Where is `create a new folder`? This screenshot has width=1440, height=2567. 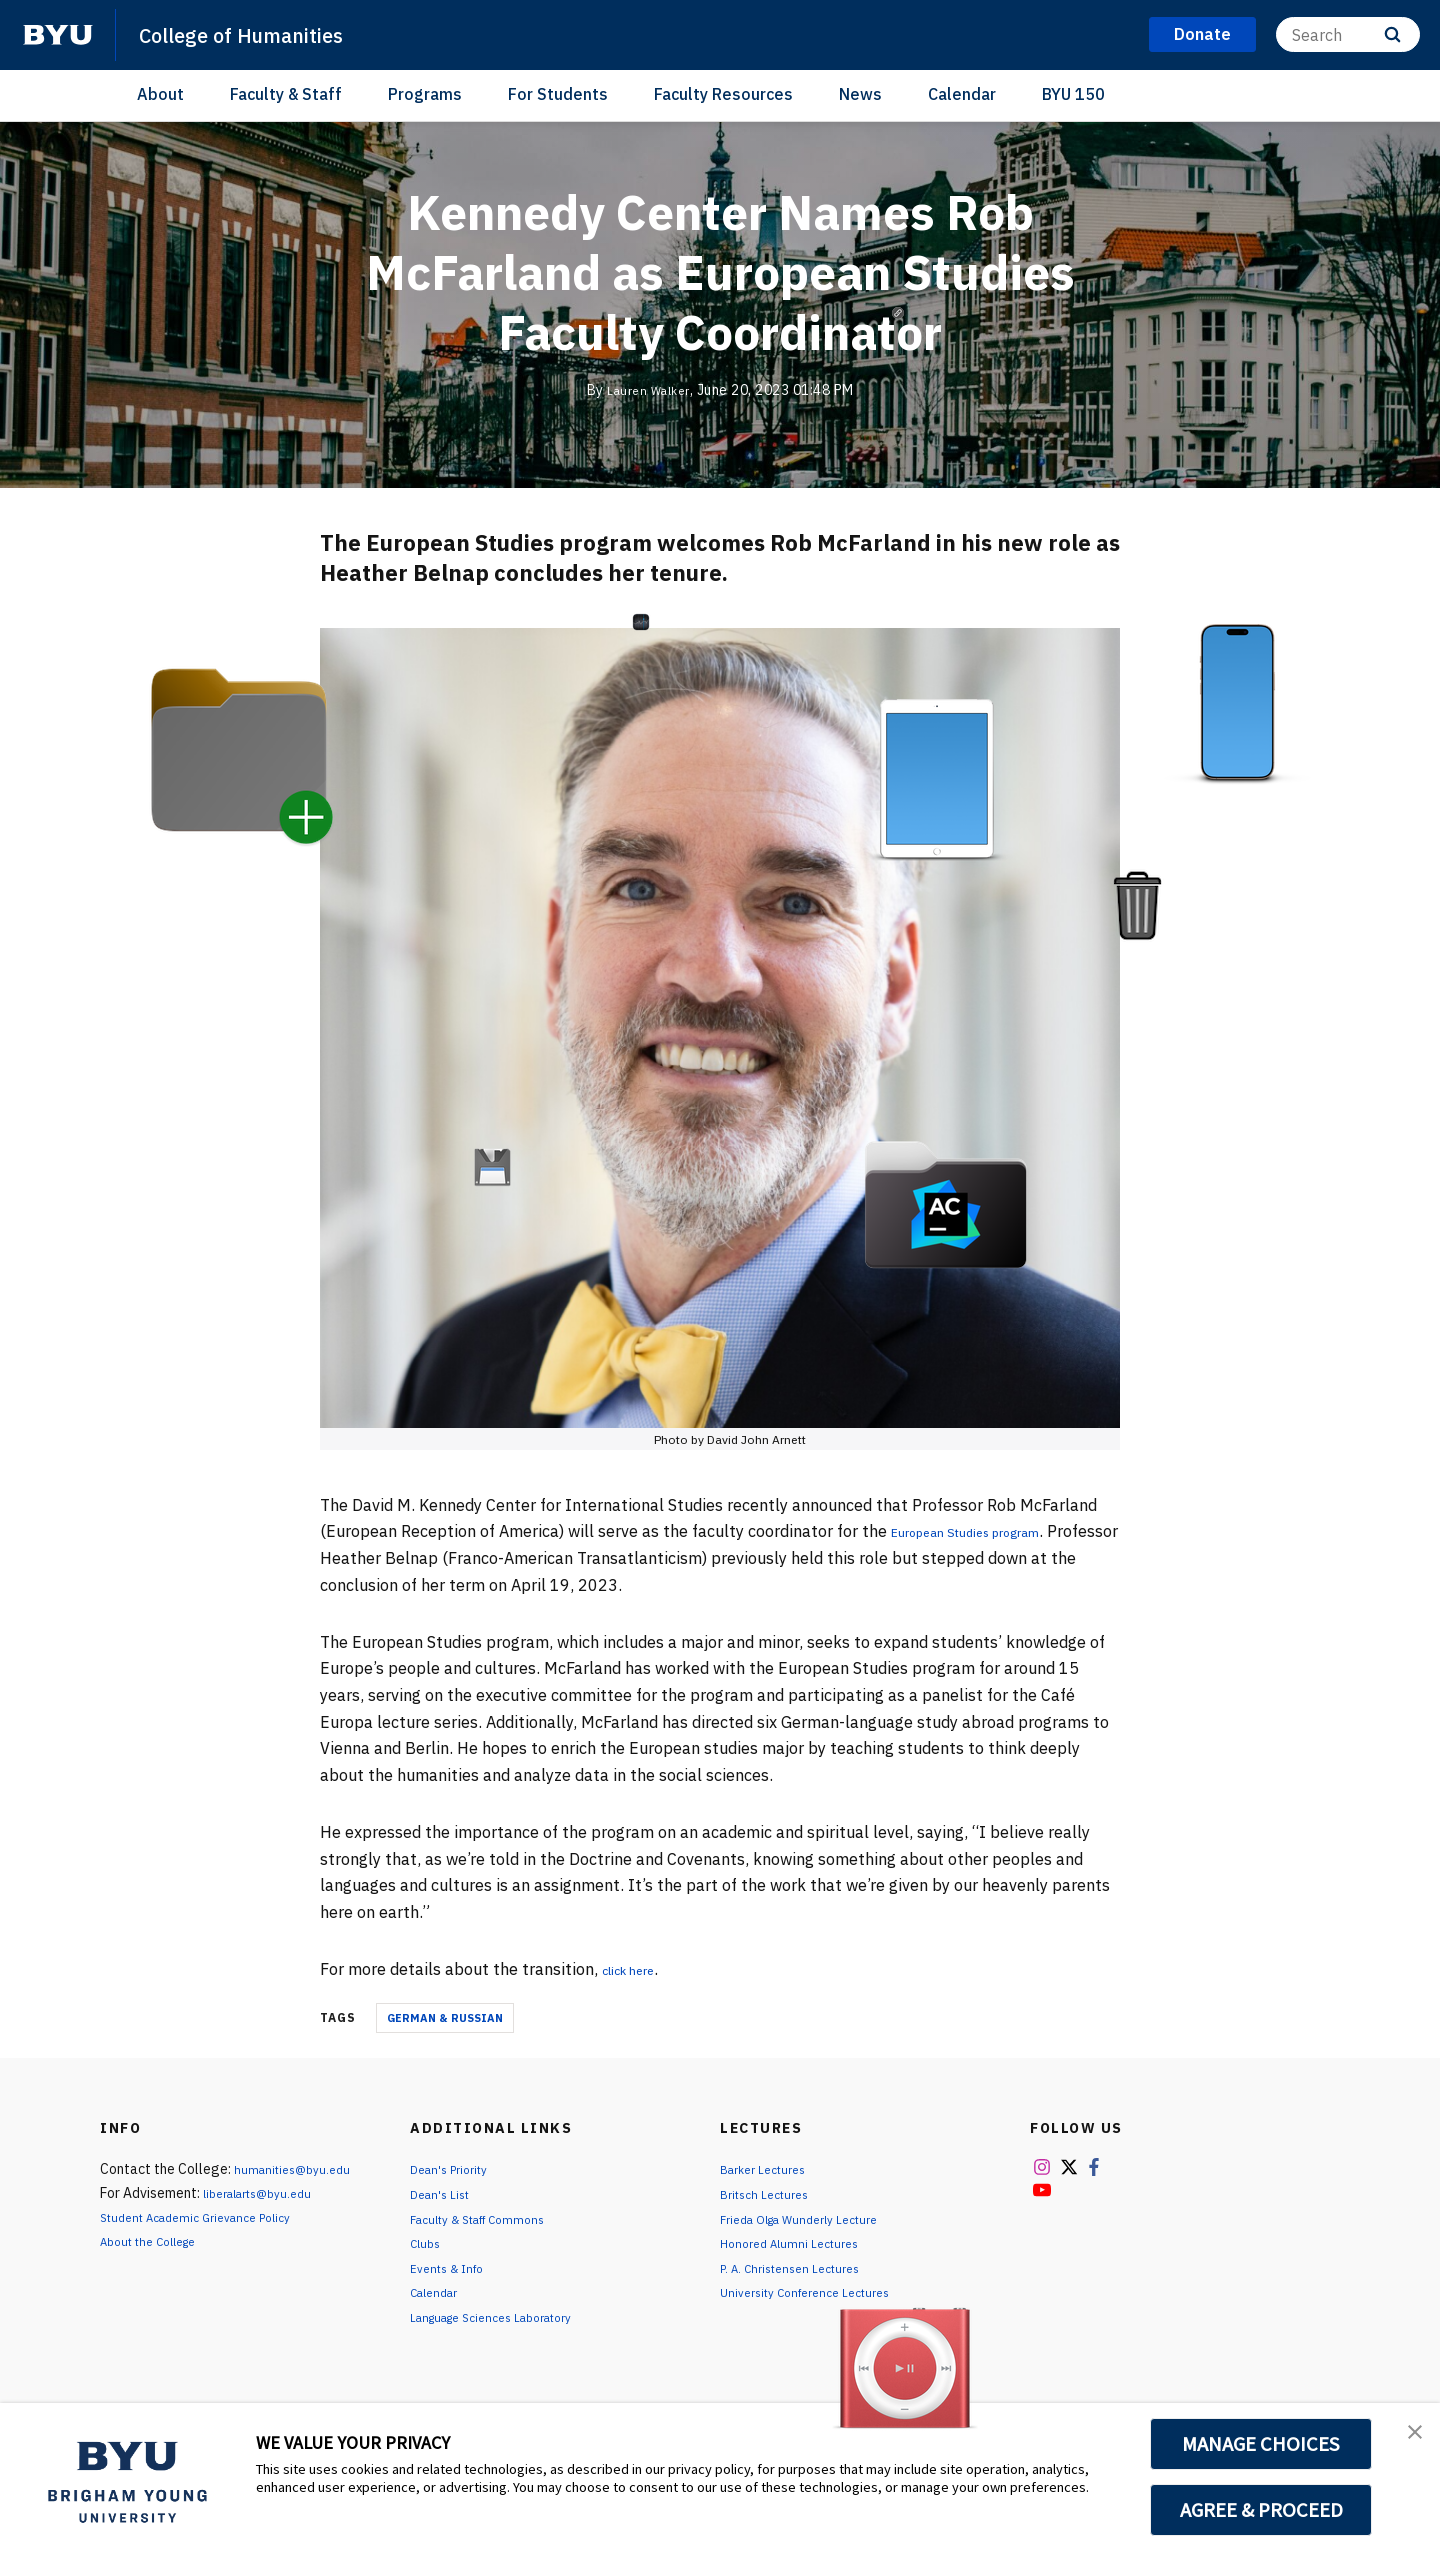
create a new folder is located at coordinates (239, 750).